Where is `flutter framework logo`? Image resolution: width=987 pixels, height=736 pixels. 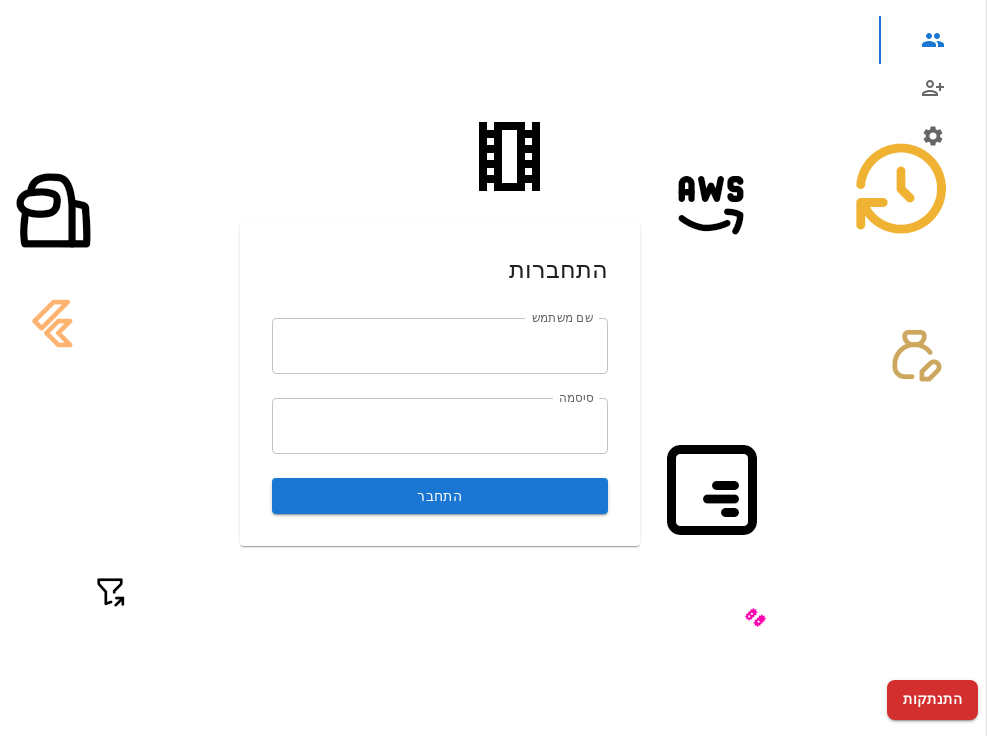
flutter framework logo is located at coordinates (53, 323).